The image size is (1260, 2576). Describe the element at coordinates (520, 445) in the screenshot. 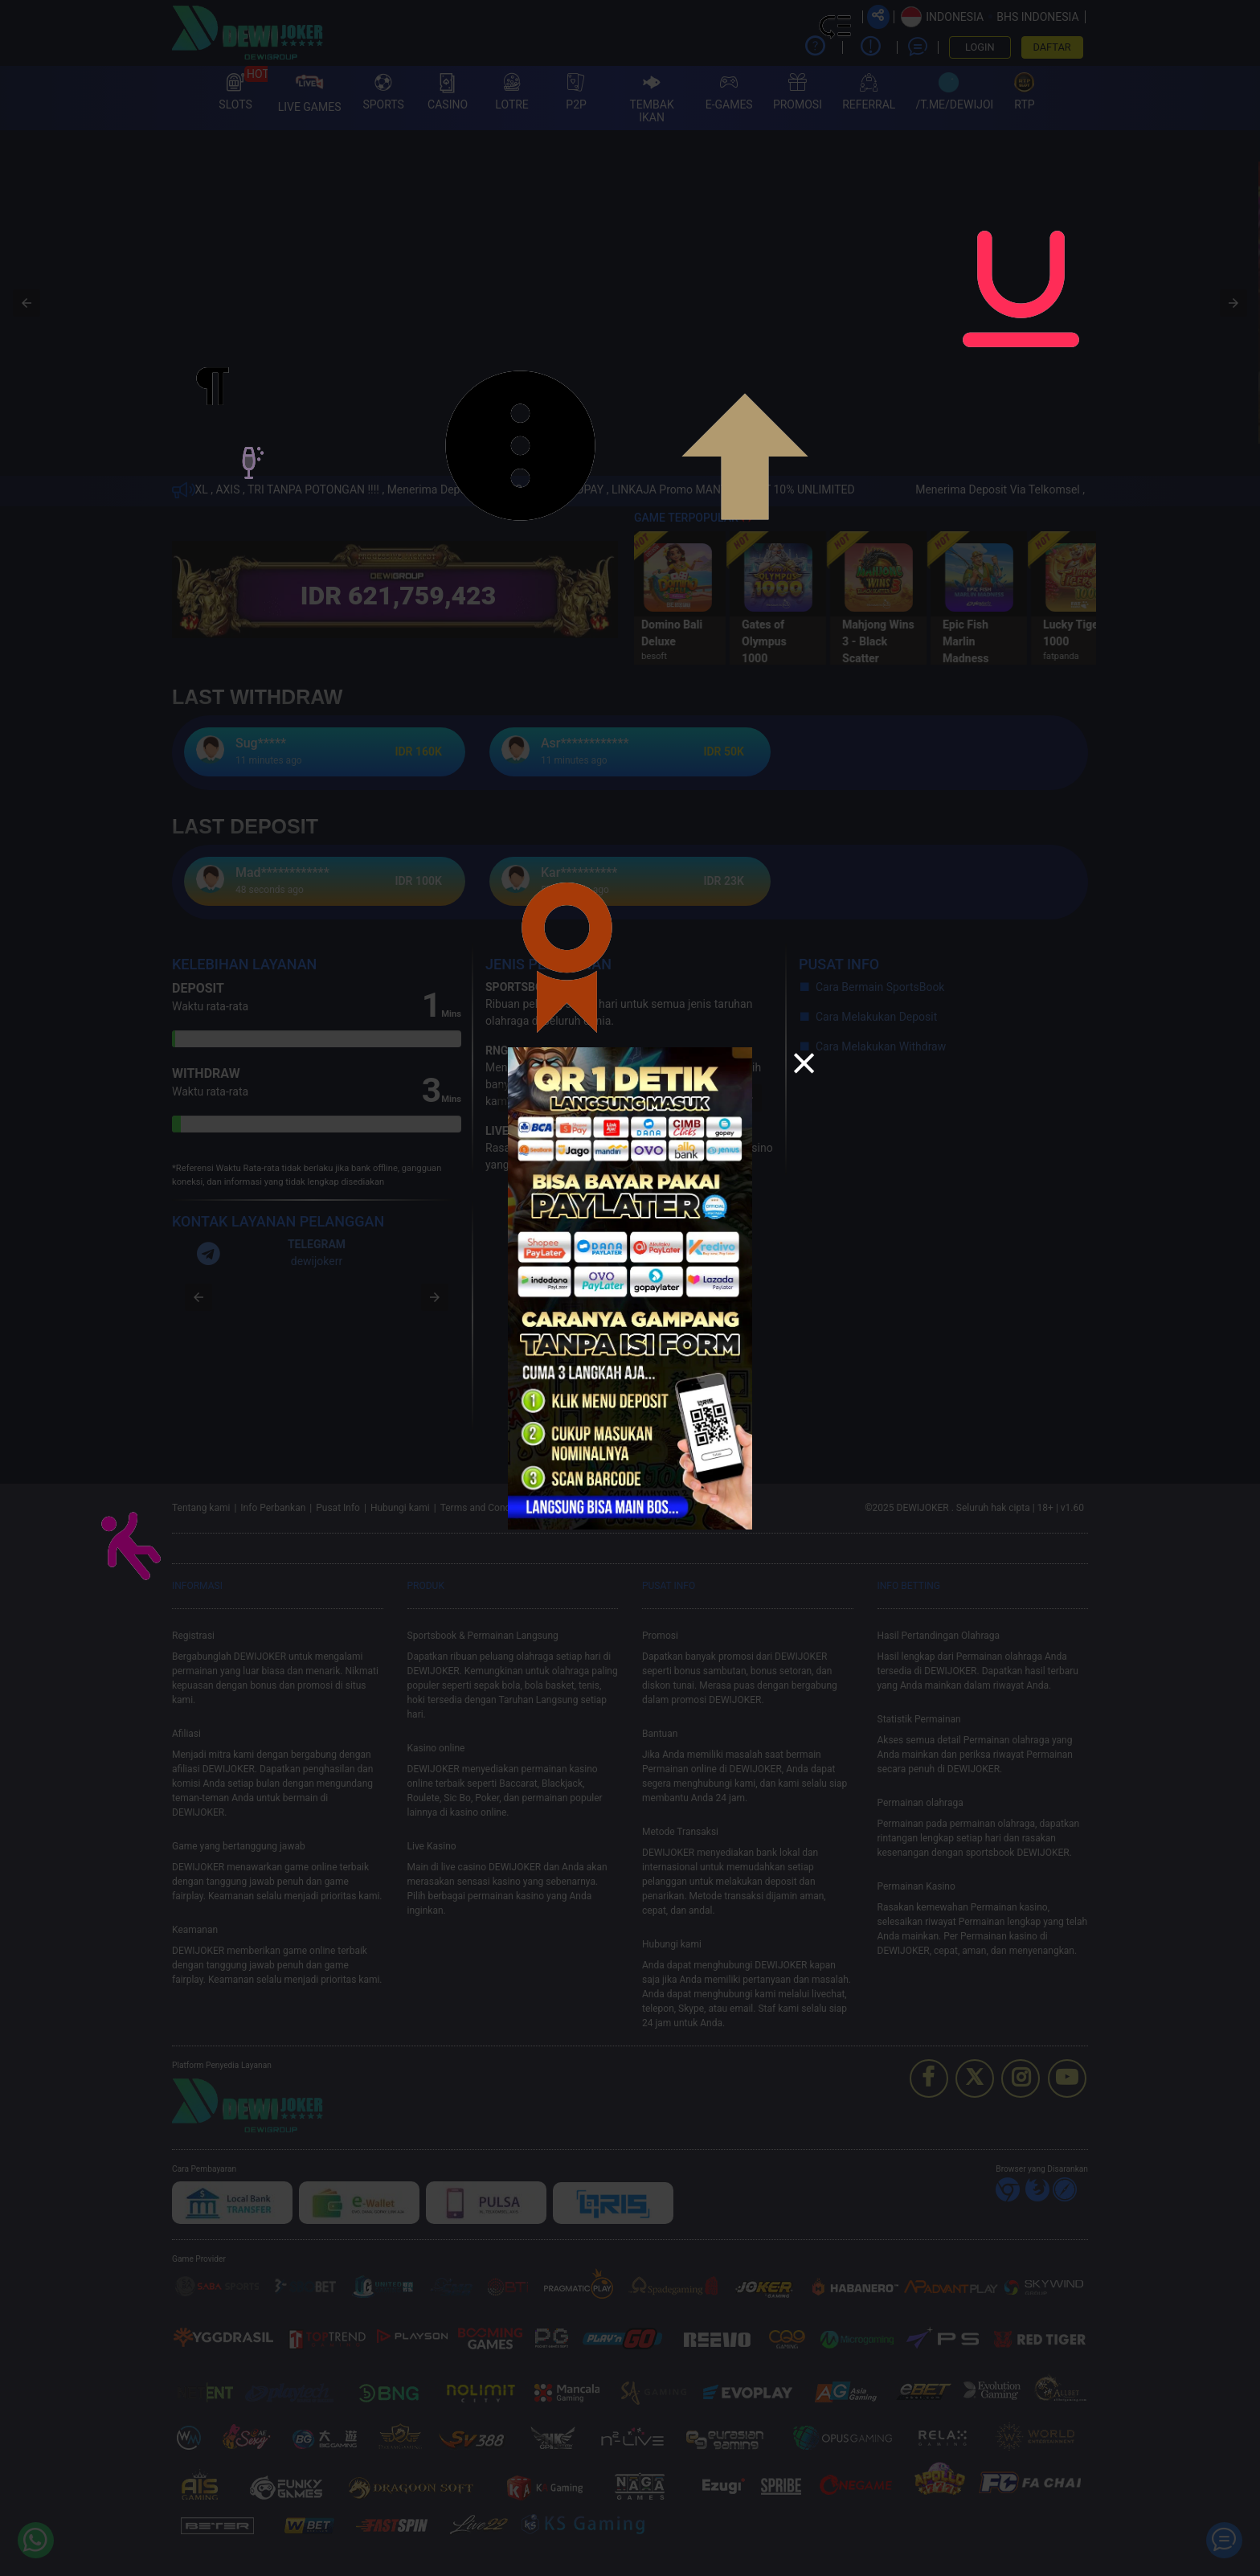

I see `open more options menu` at that location.